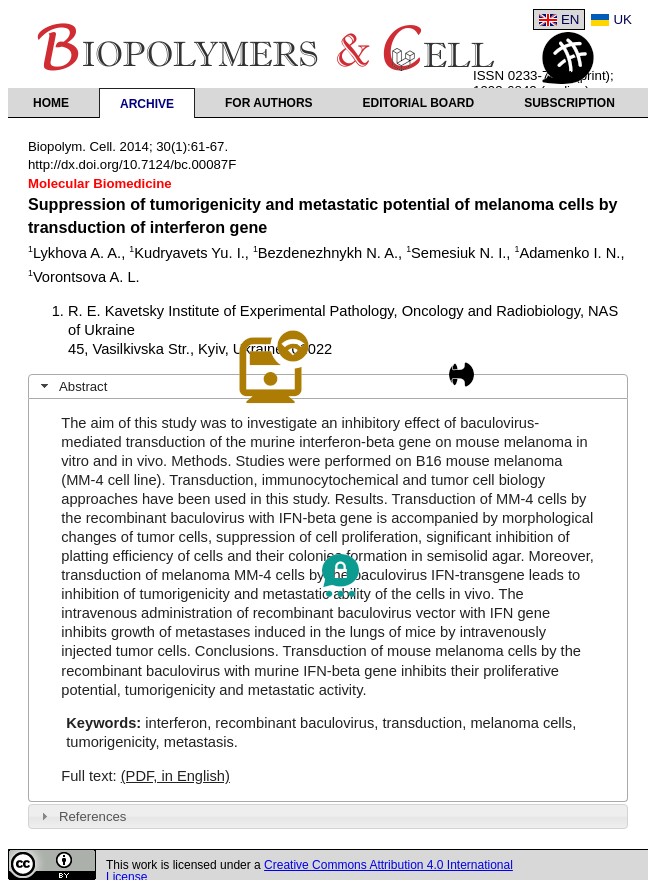  Describe the element at coordinates (270, 368) in the screenshot. I see `connect to onboard train wifi` at that location.